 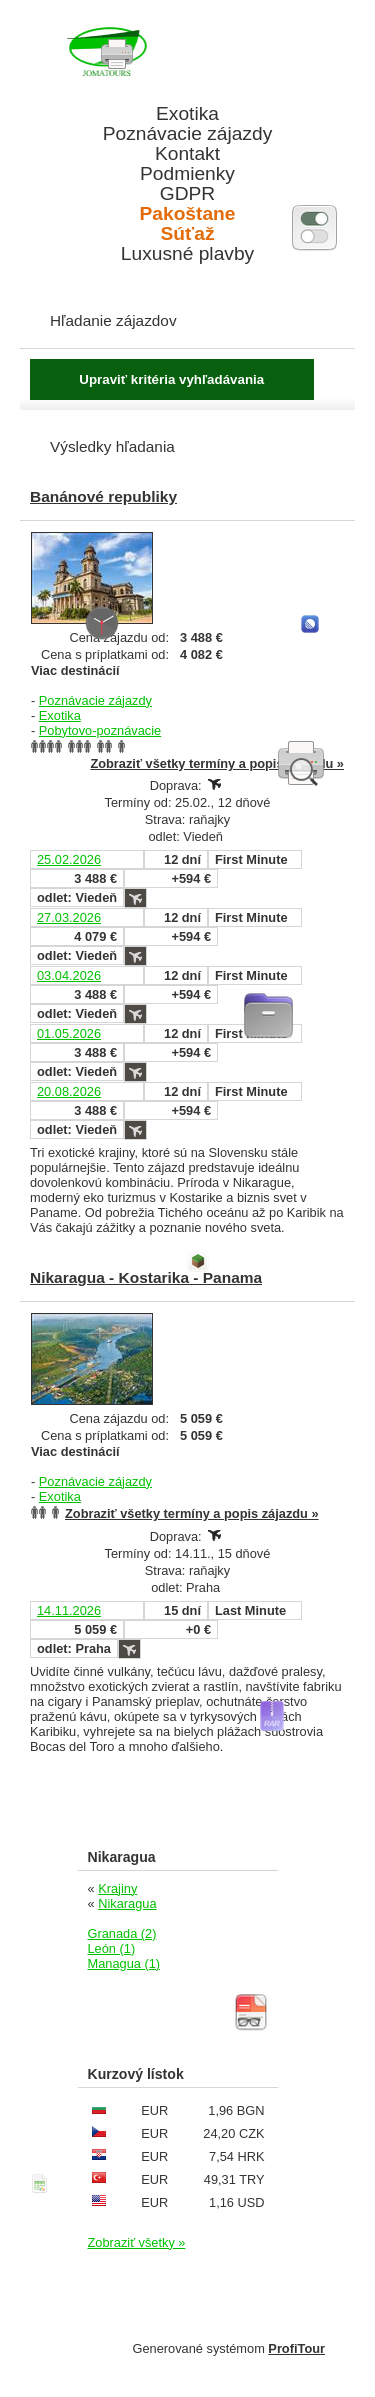 I want to click on launch minecraft, so click(x=198, y=1261).